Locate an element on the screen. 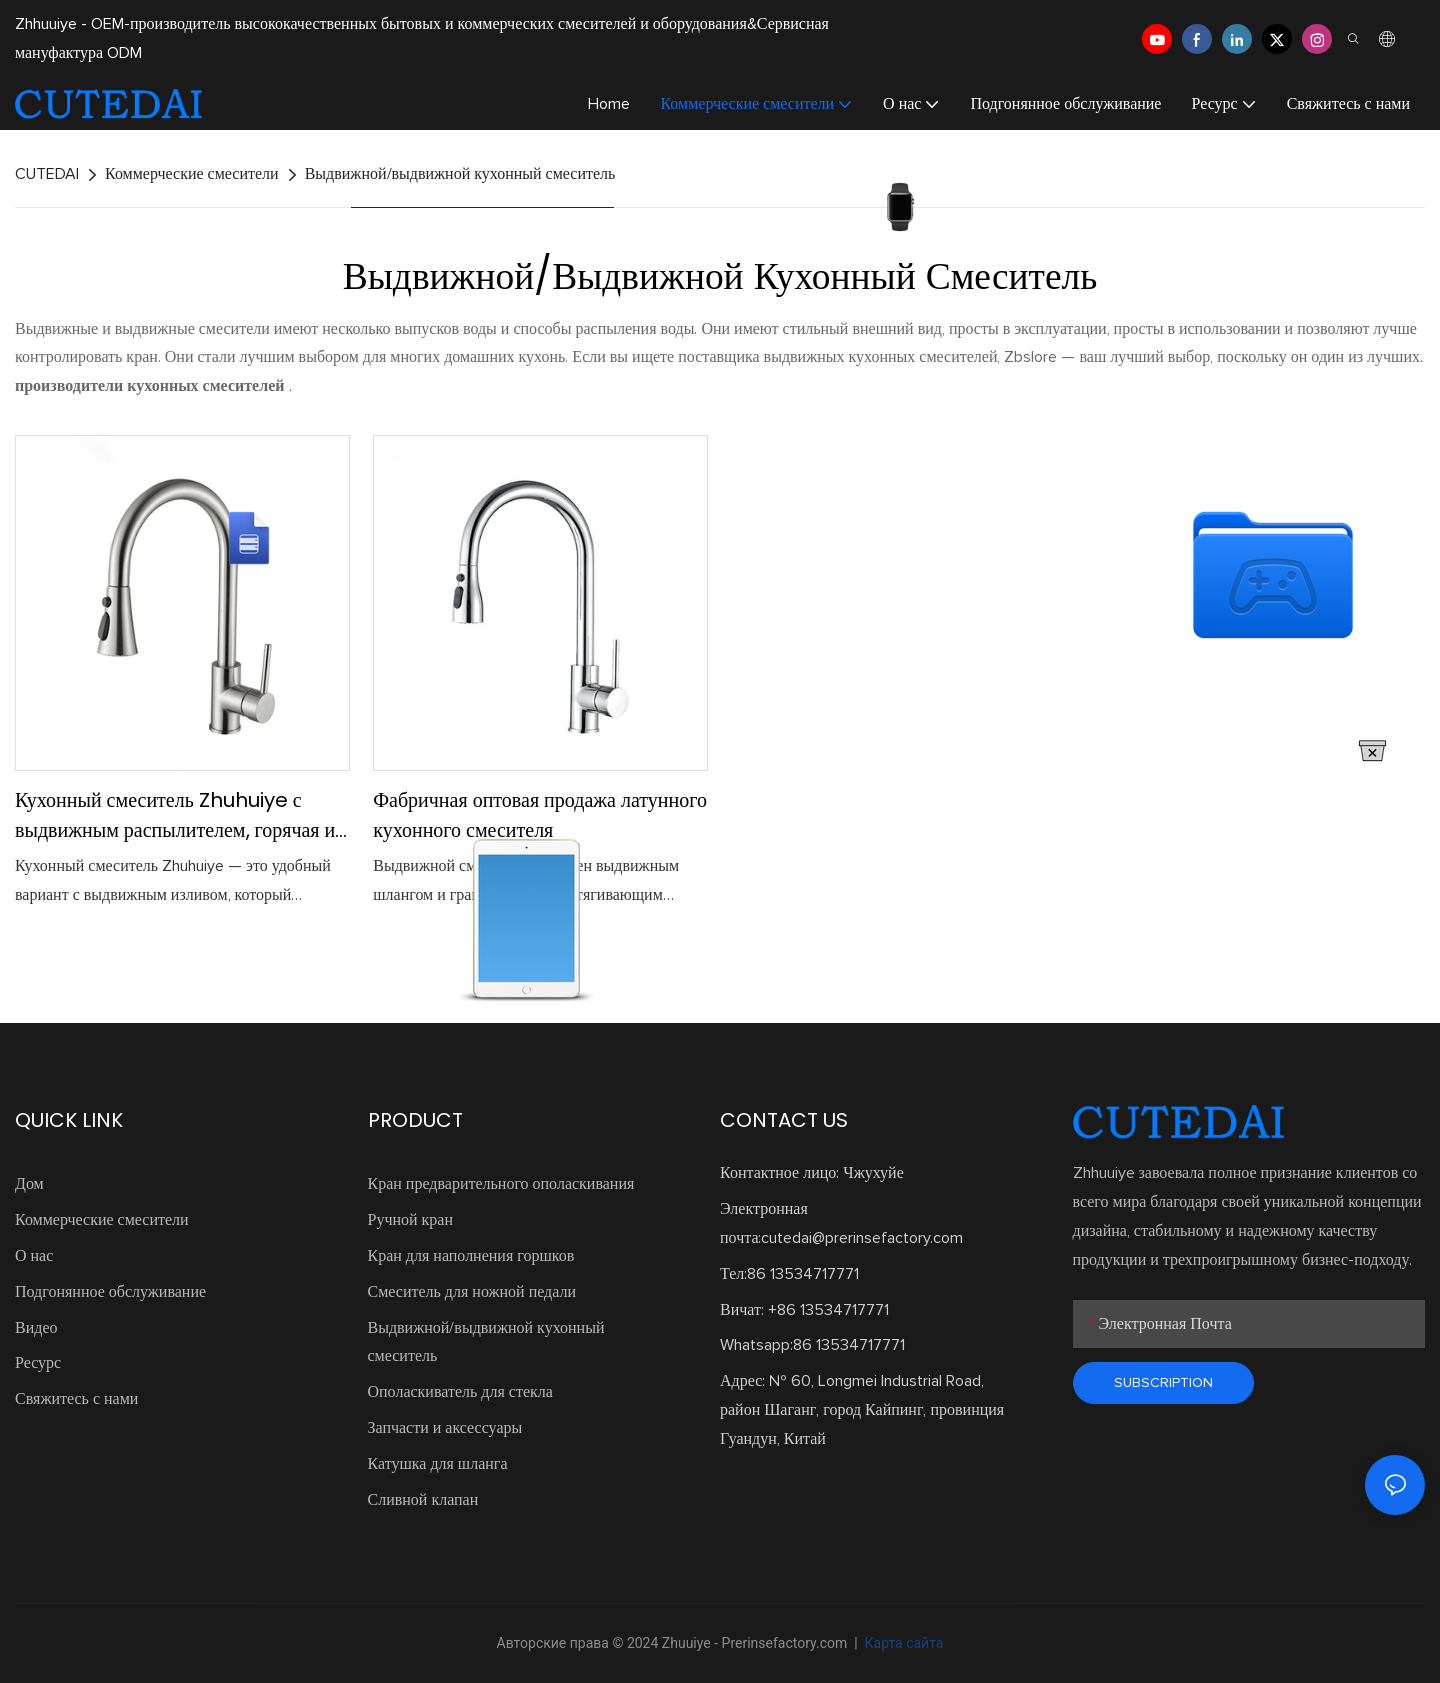 The height and width of the screenshot is (1683, 1440). iPad mini 3 device connected via wifi is located at coordinates (526, 904).